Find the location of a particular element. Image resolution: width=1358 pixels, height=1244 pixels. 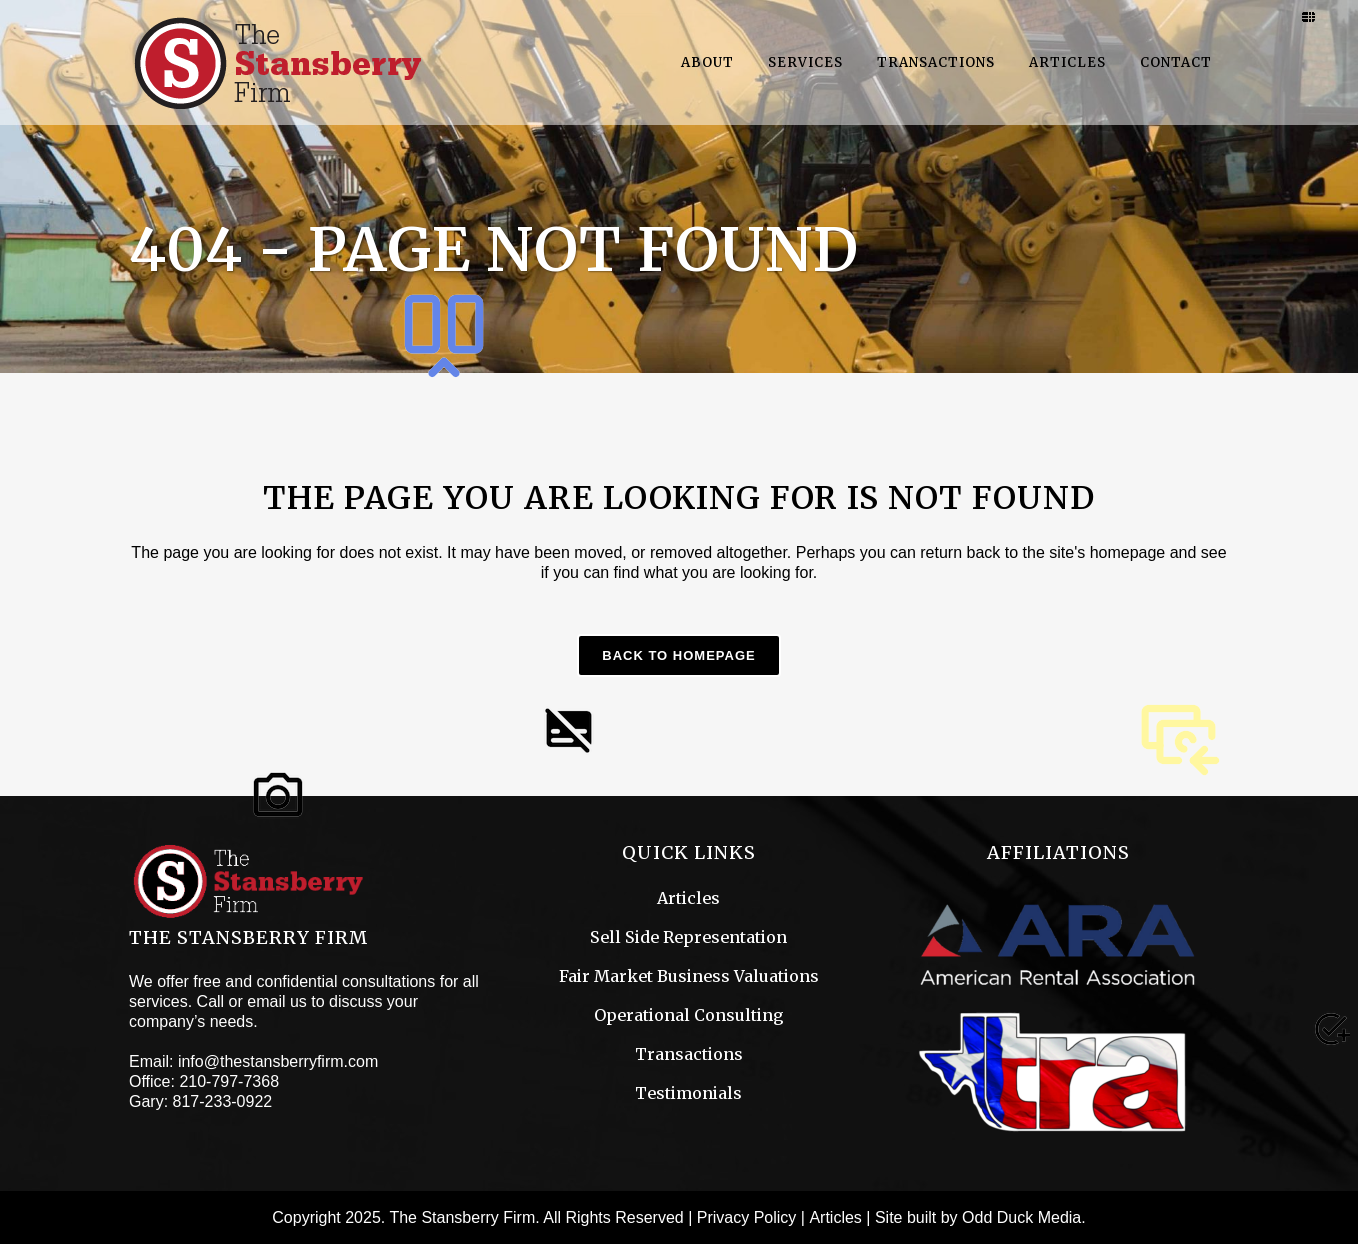

turn off subtitles or closed captions is located at coordinates (569, 729).